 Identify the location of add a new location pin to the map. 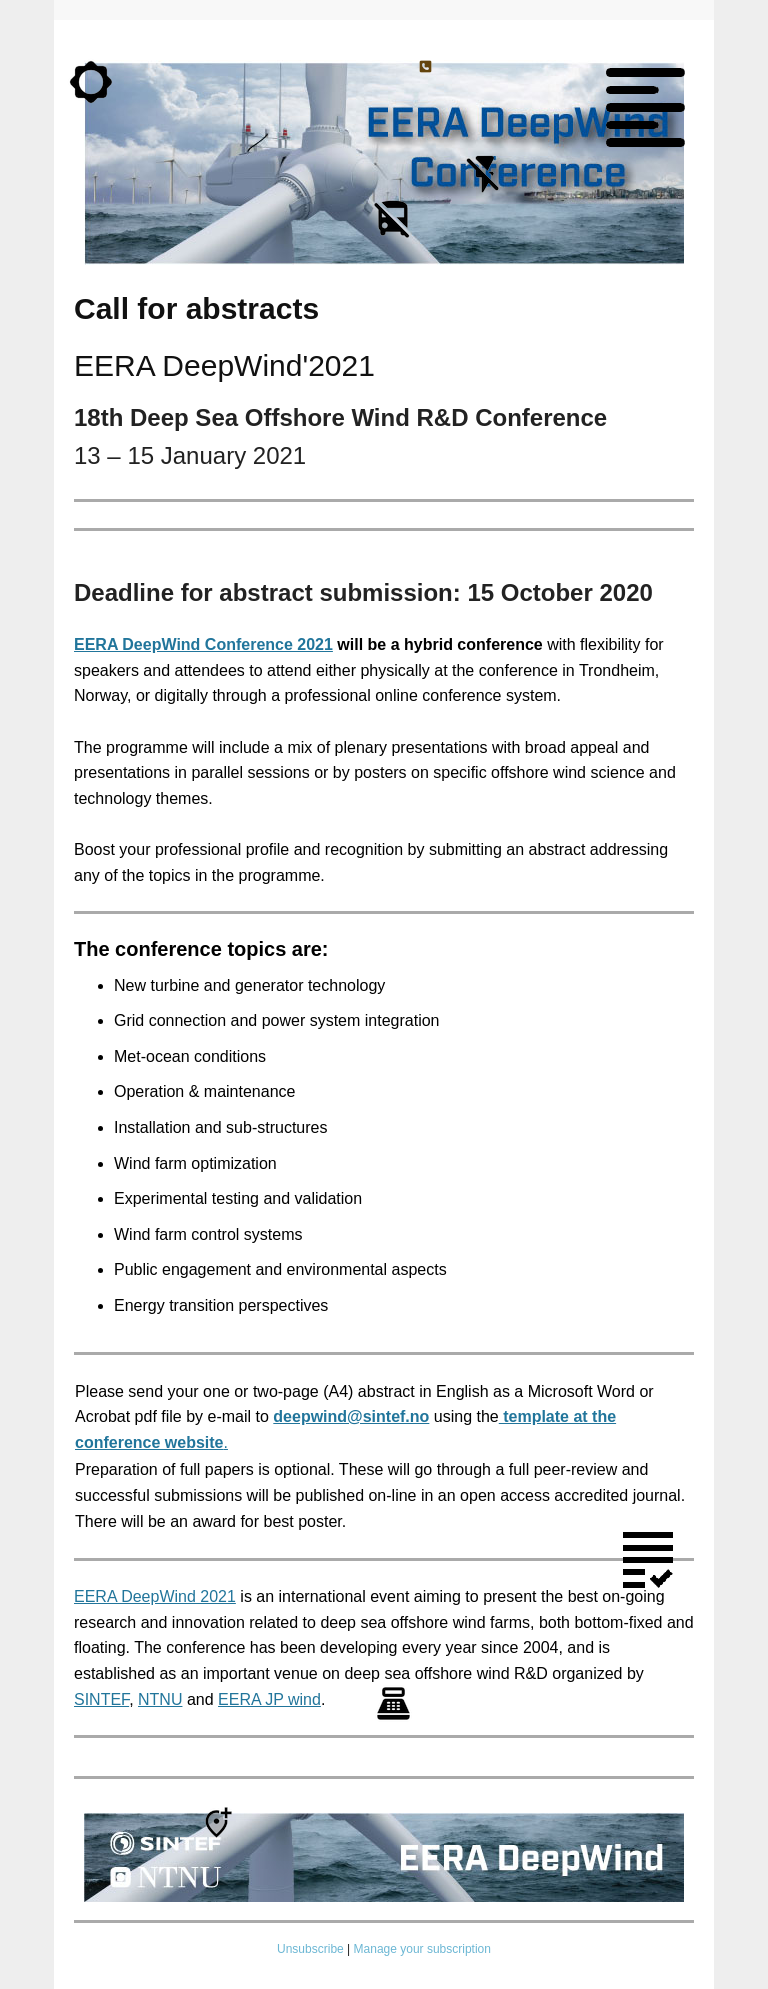
(216, 1822).